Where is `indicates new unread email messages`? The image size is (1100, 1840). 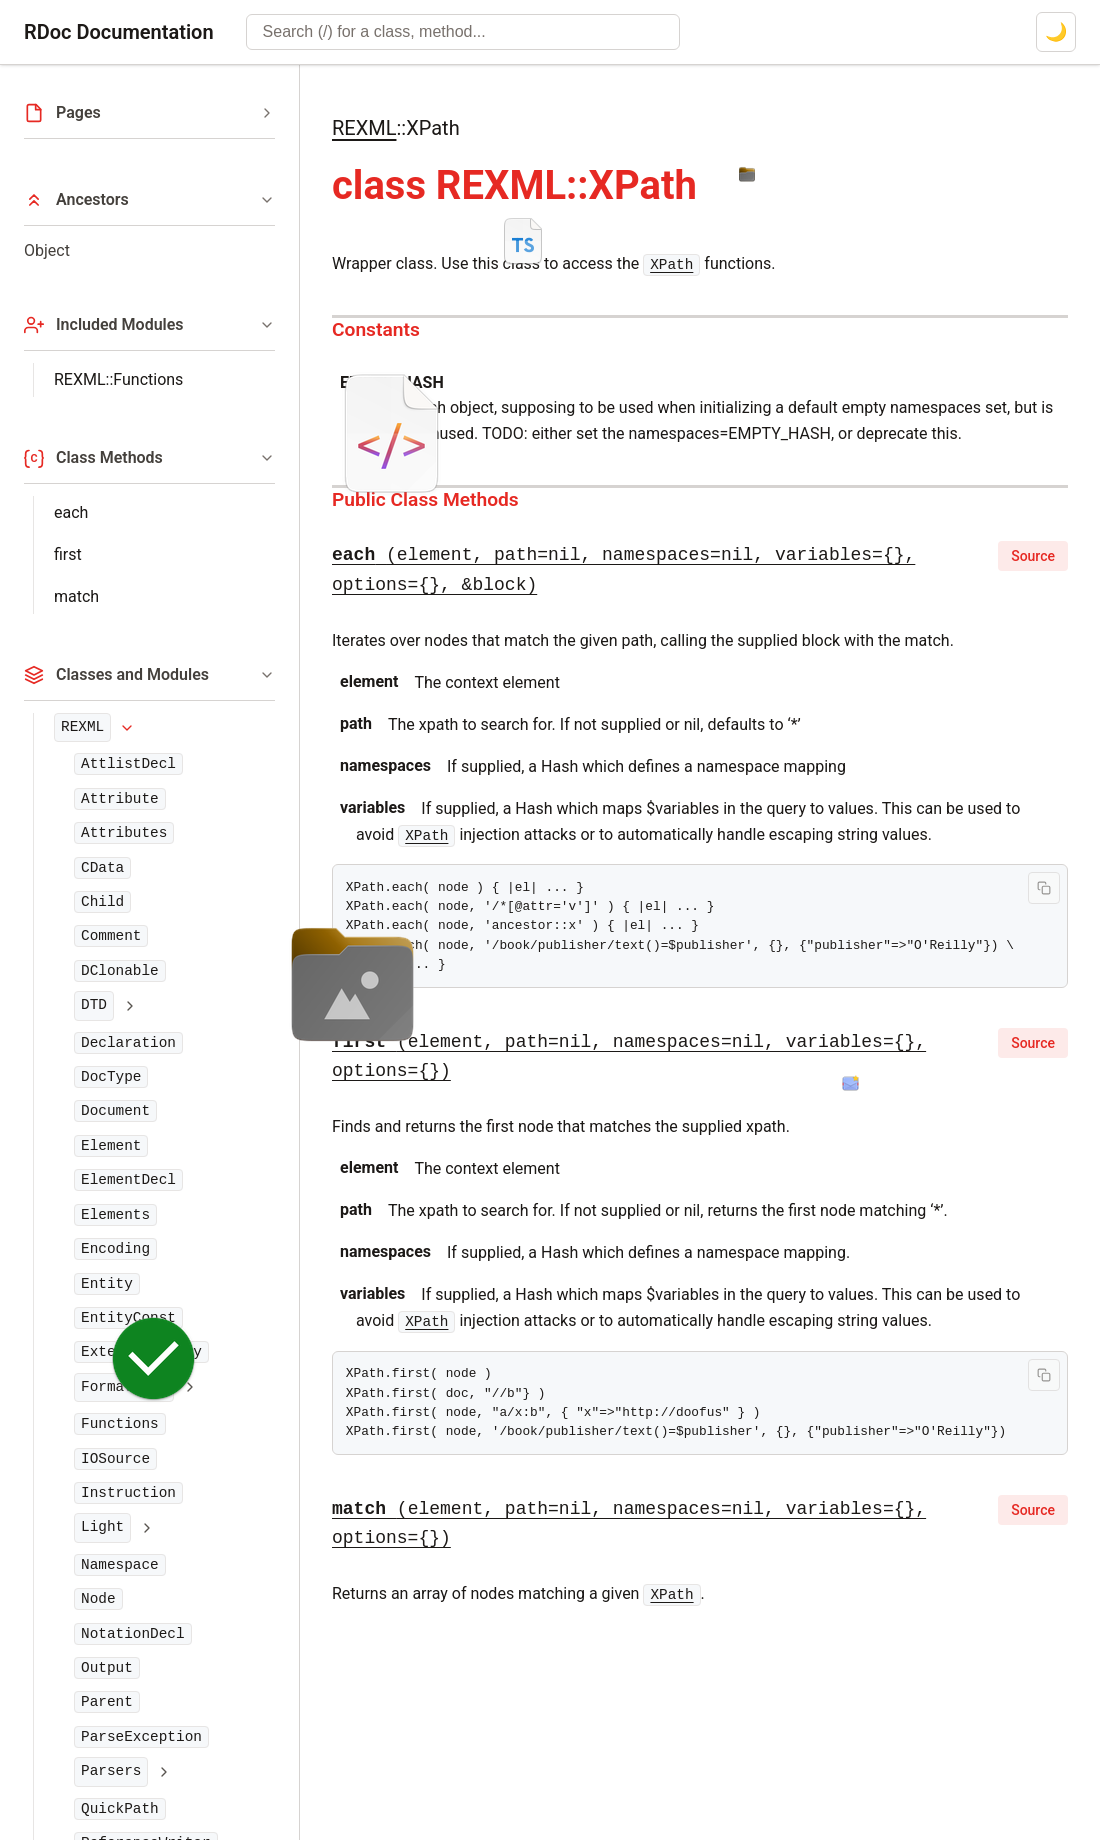
indicates new unread email messages is located at coordinates (850, 1083).